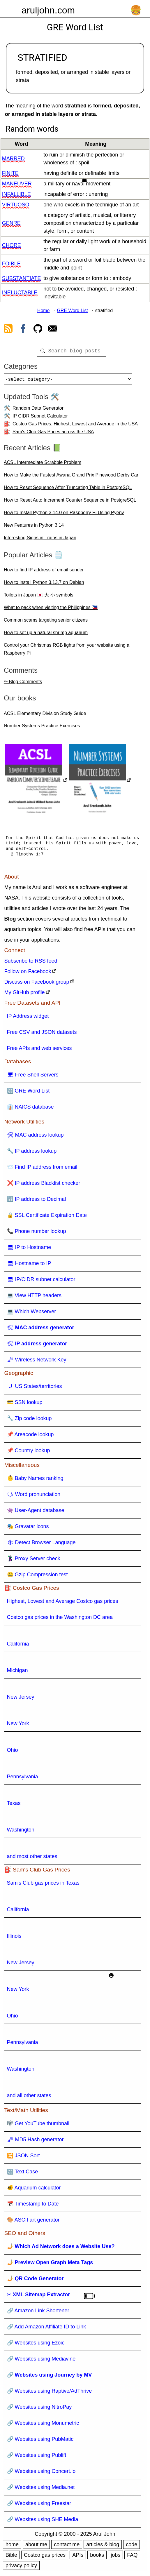 This screenshot has width=150, height=2576. I want to click on indicates low battery status, so click(89, 2296).